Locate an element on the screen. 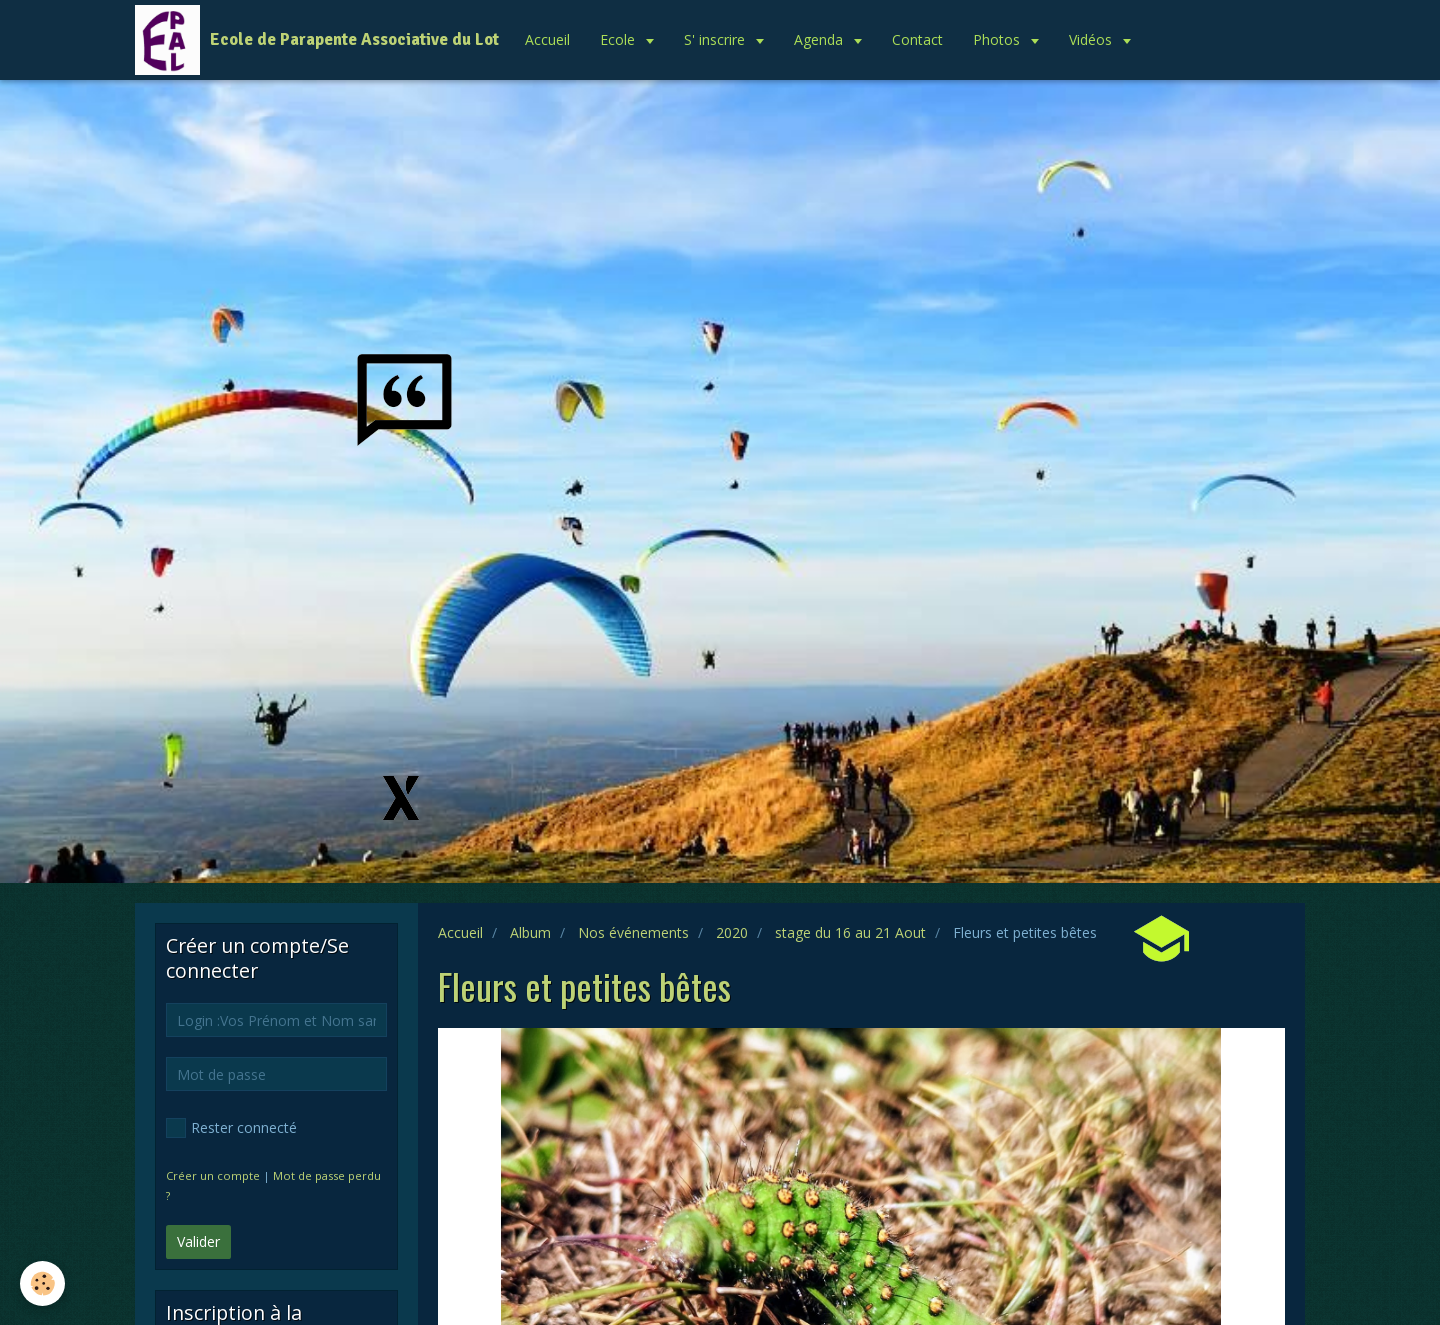 The height and width of the screenshot is (1325, 1440). access educational content or courses is located at coordinates (1161, 938).